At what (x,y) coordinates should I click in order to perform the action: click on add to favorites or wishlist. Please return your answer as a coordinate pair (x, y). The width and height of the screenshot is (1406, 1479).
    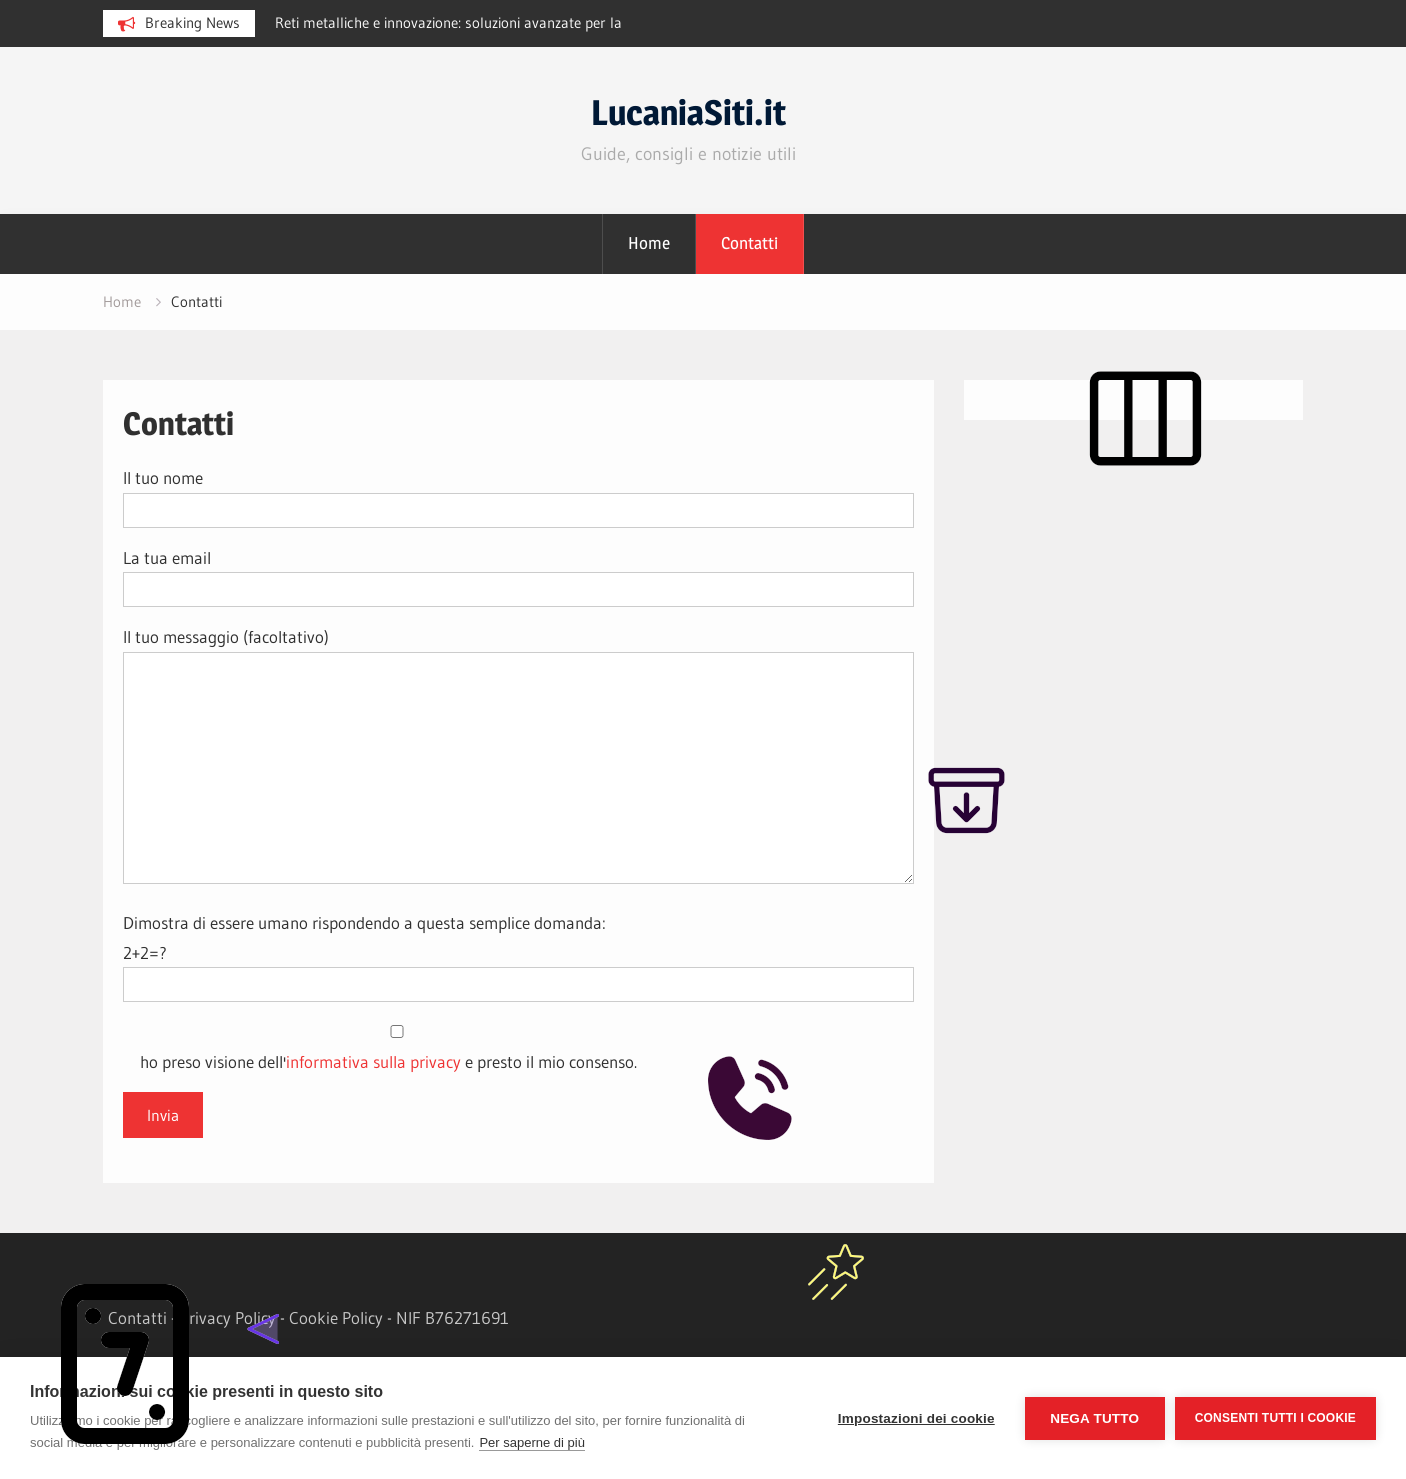
    Looking at the image, I should click on (836, 1272).